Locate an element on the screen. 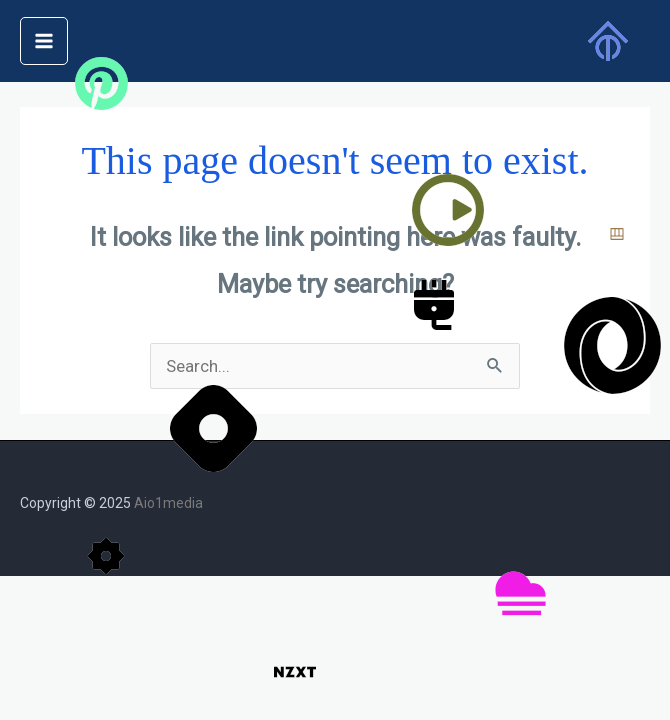 This screenshot has width=670, height=720. steinberg brand logo is located at coordinates (448, 210).